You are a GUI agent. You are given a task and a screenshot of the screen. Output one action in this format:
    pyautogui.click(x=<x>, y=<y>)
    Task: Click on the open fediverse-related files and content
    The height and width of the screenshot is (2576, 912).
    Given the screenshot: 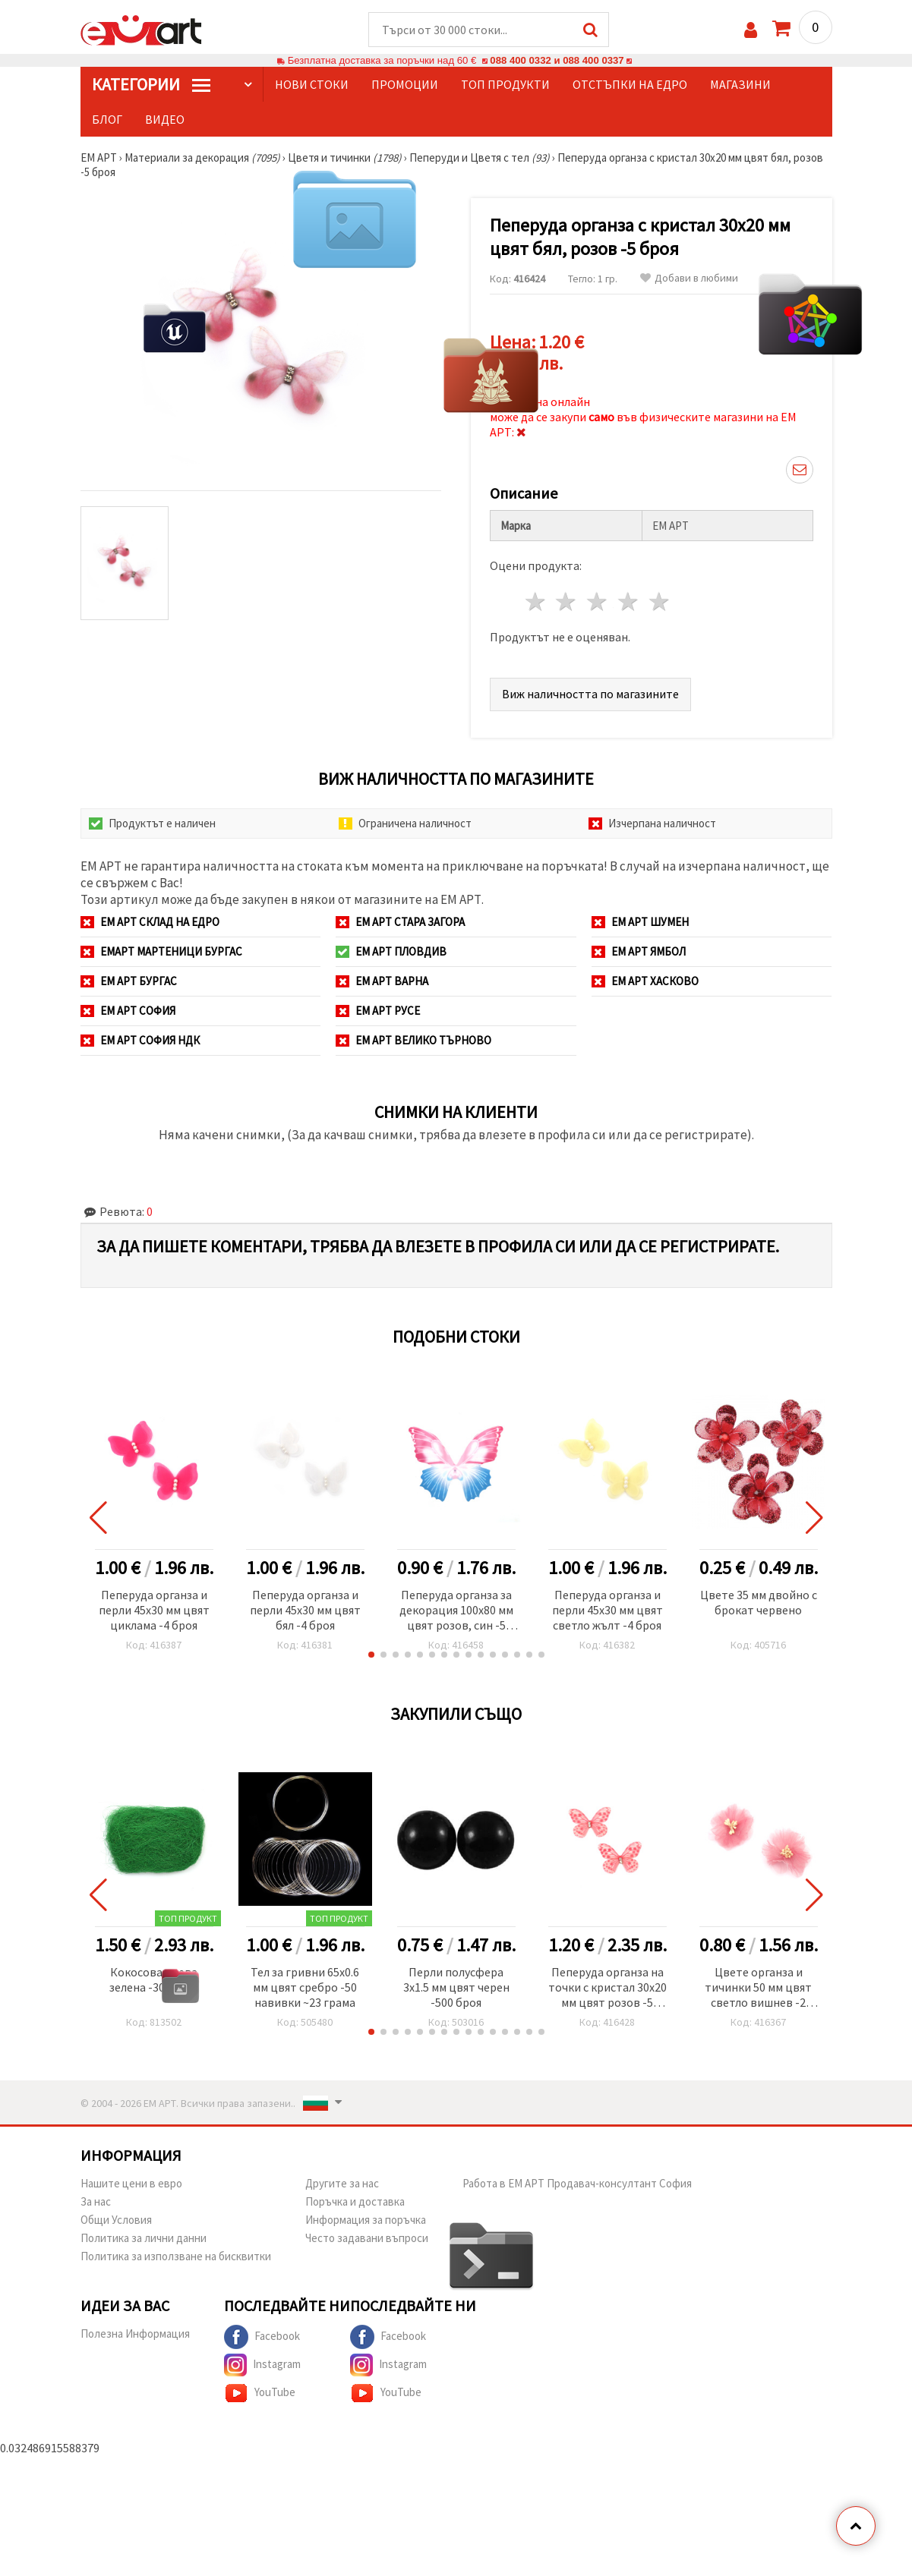 What is the action you would take?
    pyautogui.click(x=809, y=316)
    